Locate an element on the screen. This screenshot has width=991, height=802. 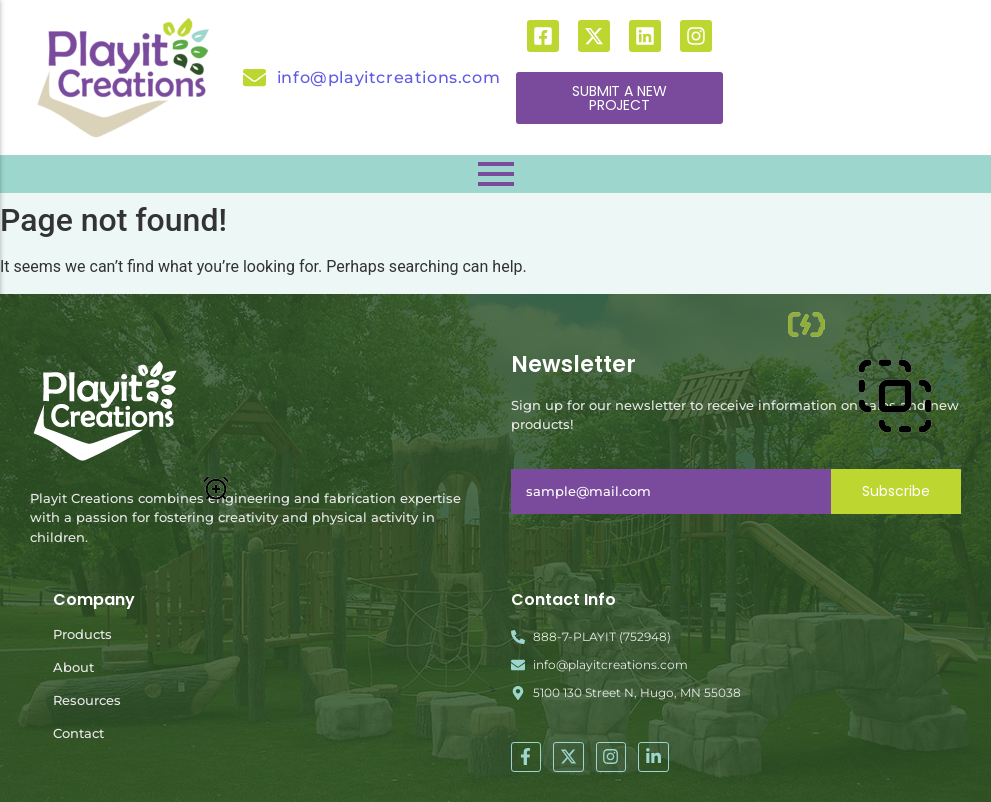
indicates device is currently charging is located at coordinates (806, 324).